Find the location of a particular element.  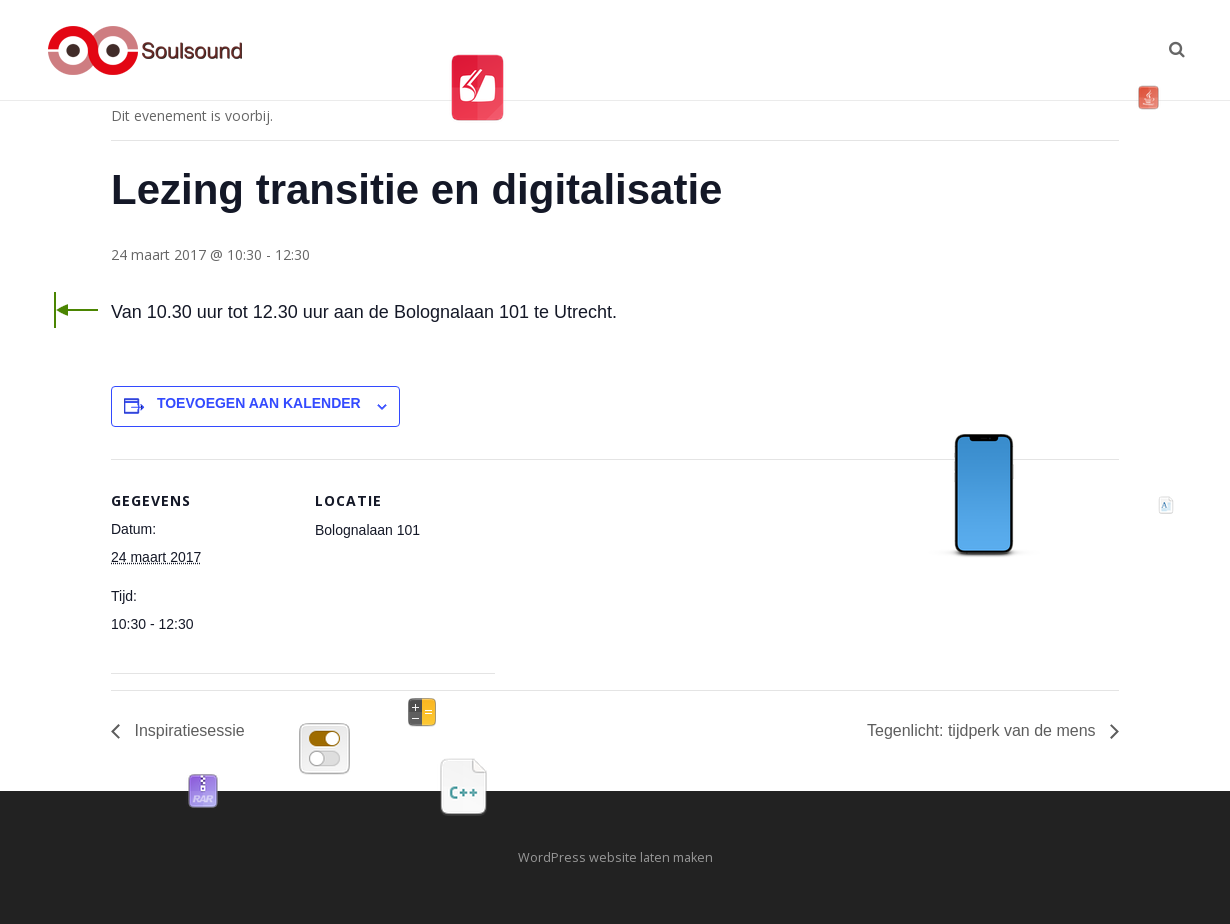

a compressed RAR archive file is located at coordinates (203, 791).